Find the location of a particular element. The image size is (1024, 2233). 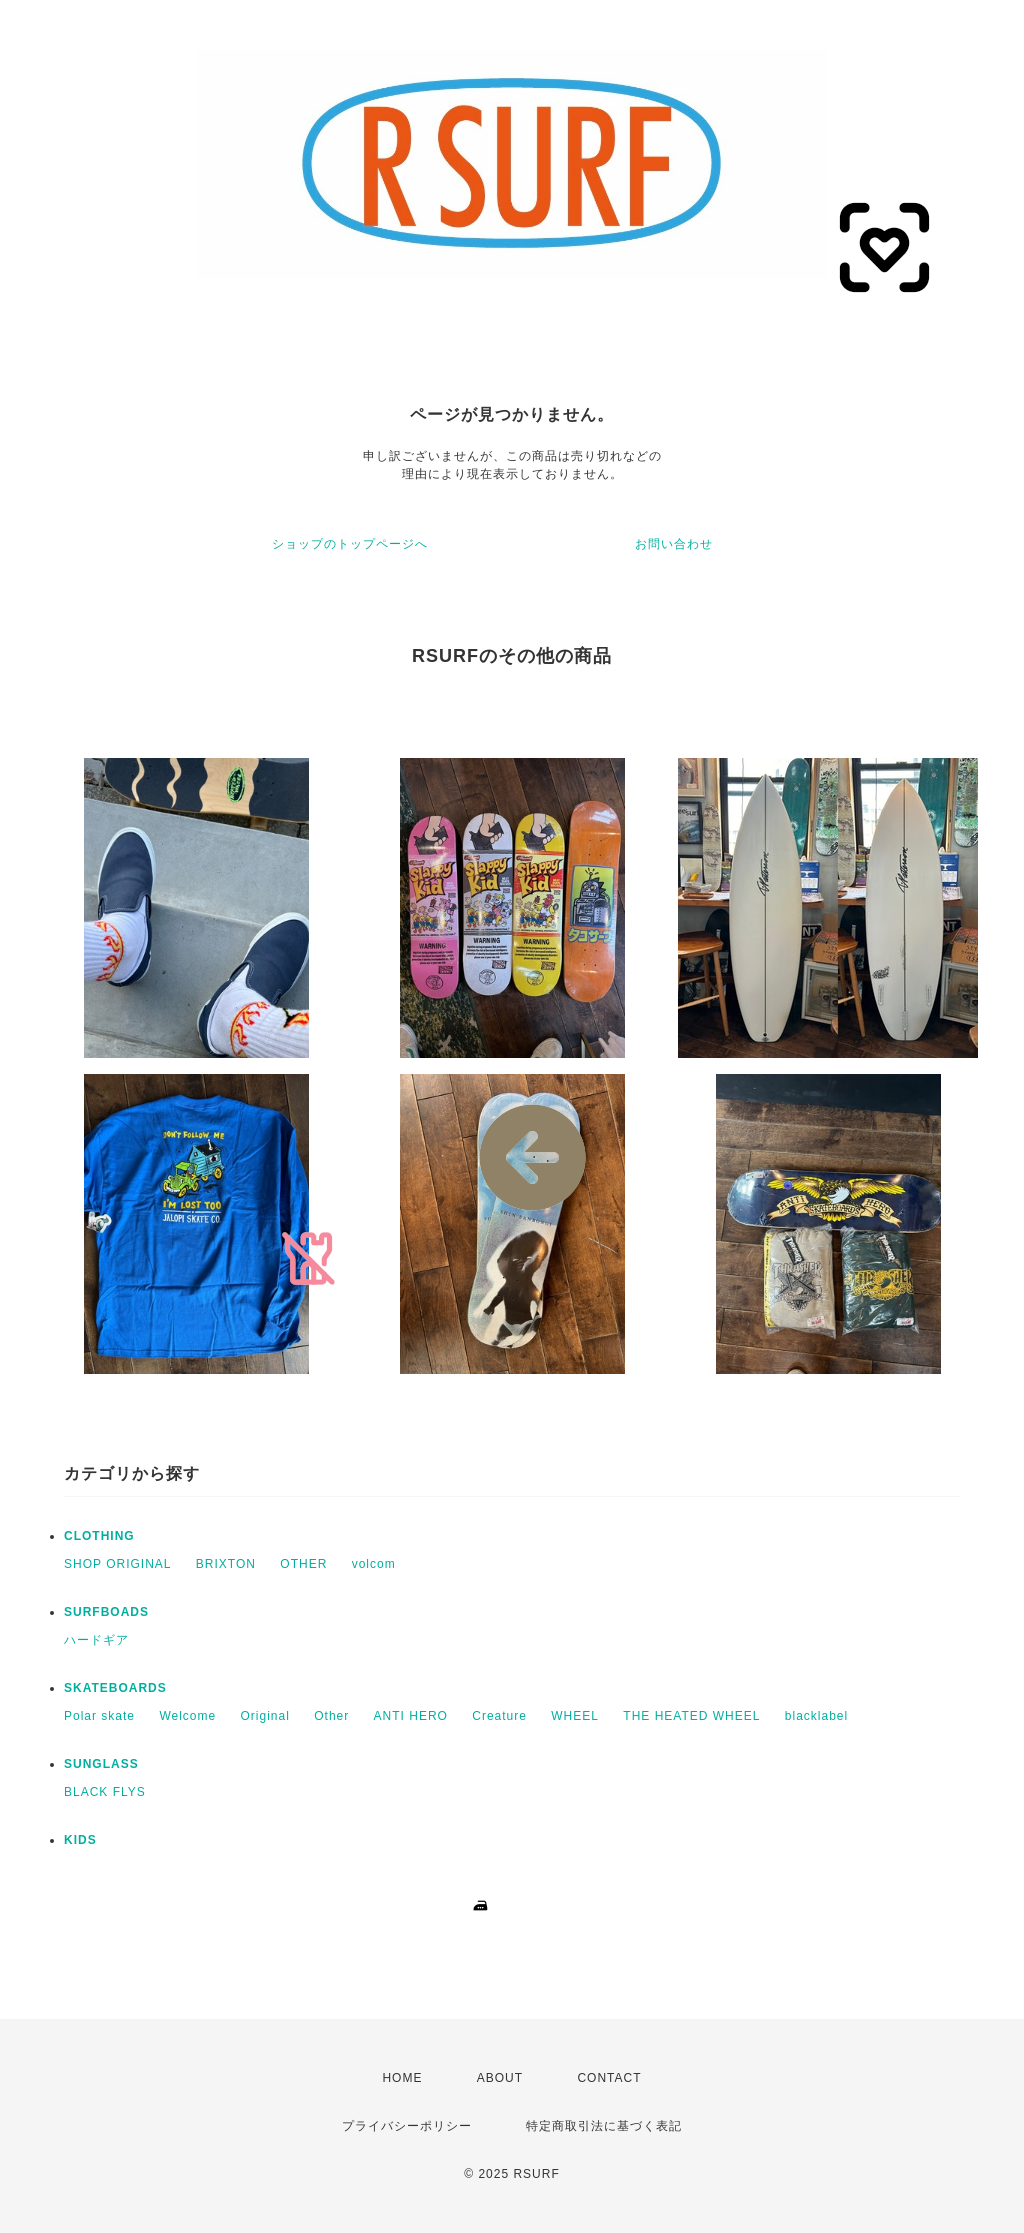

go back to the previous page is located at coordinates (532, 1157).